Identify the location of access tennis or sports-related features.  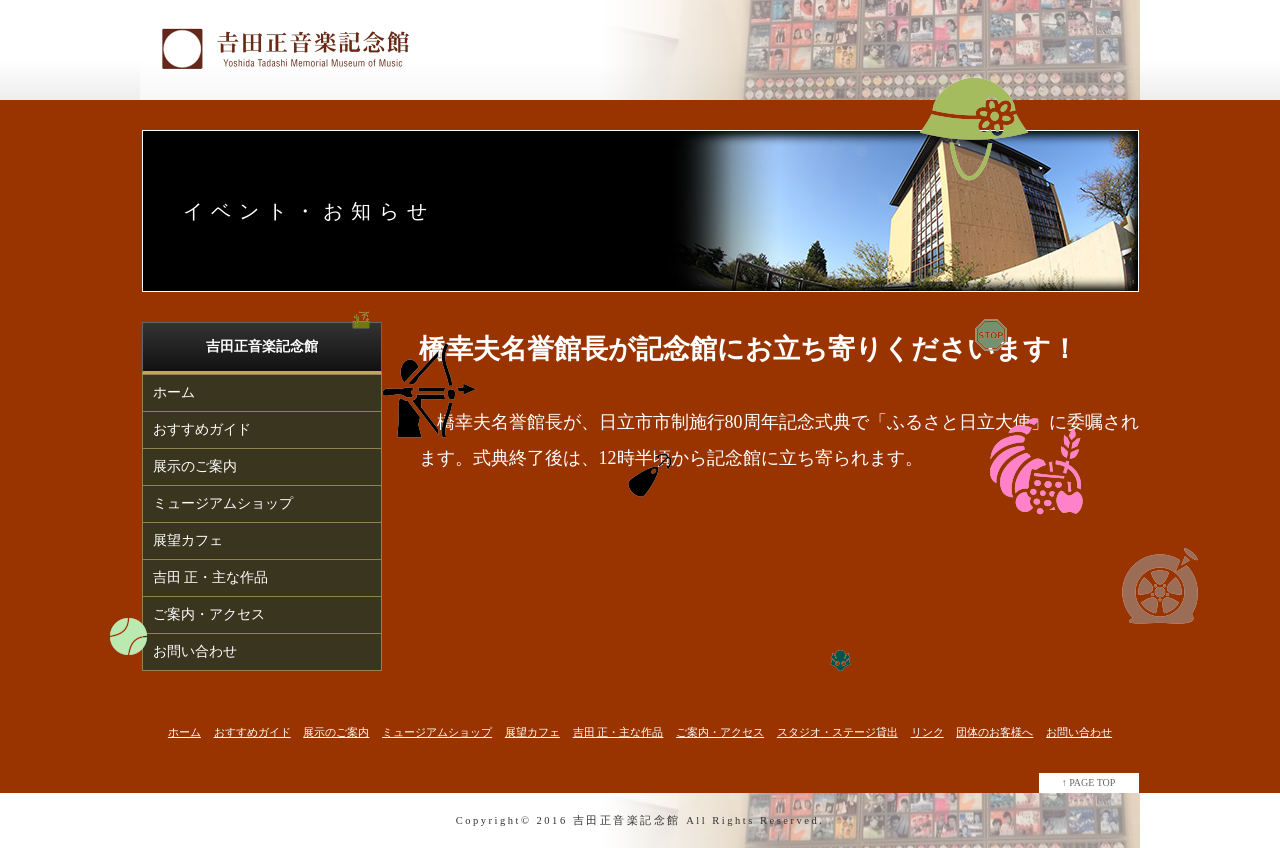
(128, 636).